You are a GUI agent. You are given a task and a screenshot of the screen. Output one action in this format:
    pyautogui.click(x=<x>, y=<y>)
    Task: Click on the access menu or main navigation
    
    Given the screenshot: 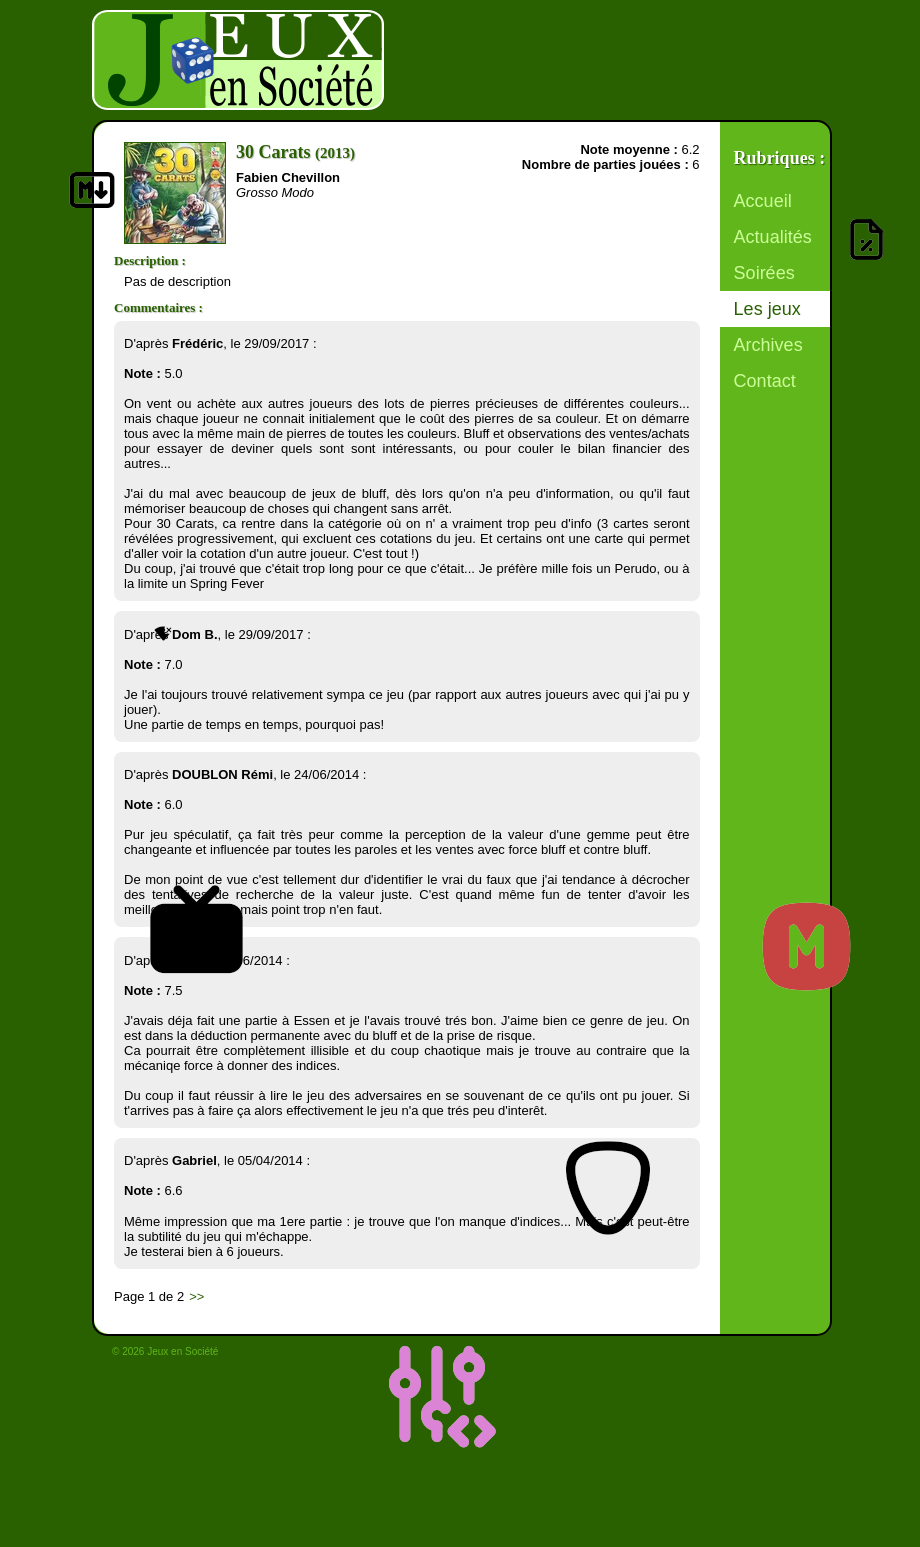 What is the action you would take?
    pyautogui.click(x=806, y=946)
    